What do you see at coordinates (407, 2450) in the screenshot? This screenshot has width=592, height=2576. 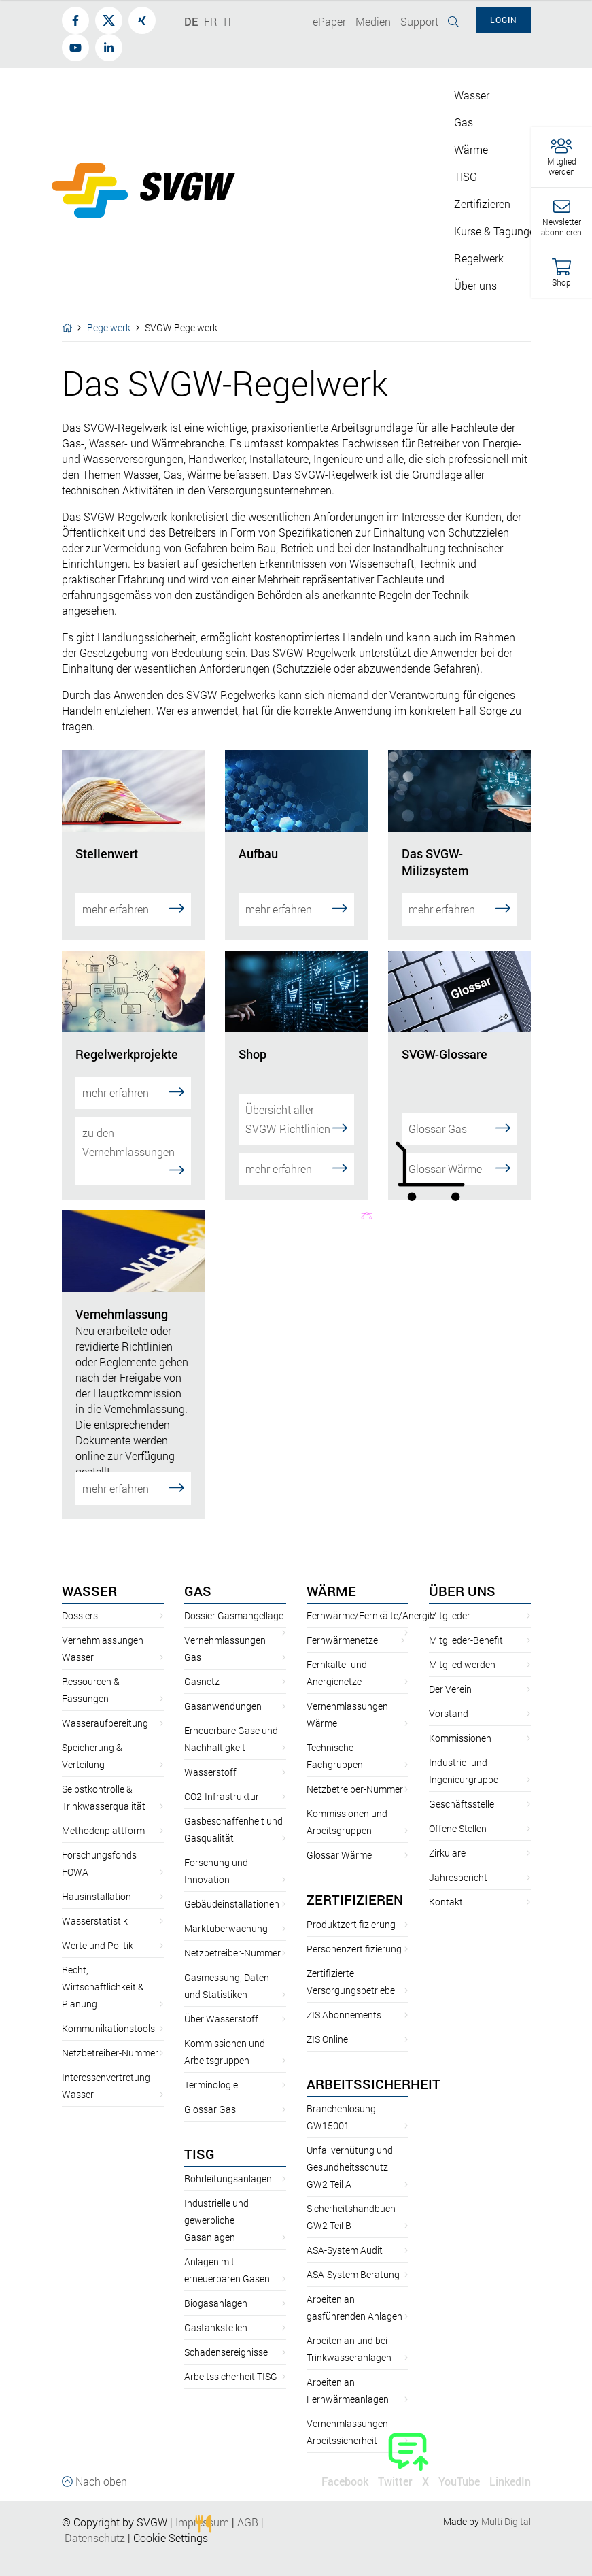 I see `send or submit a message` at bounding box center [407, 2450].